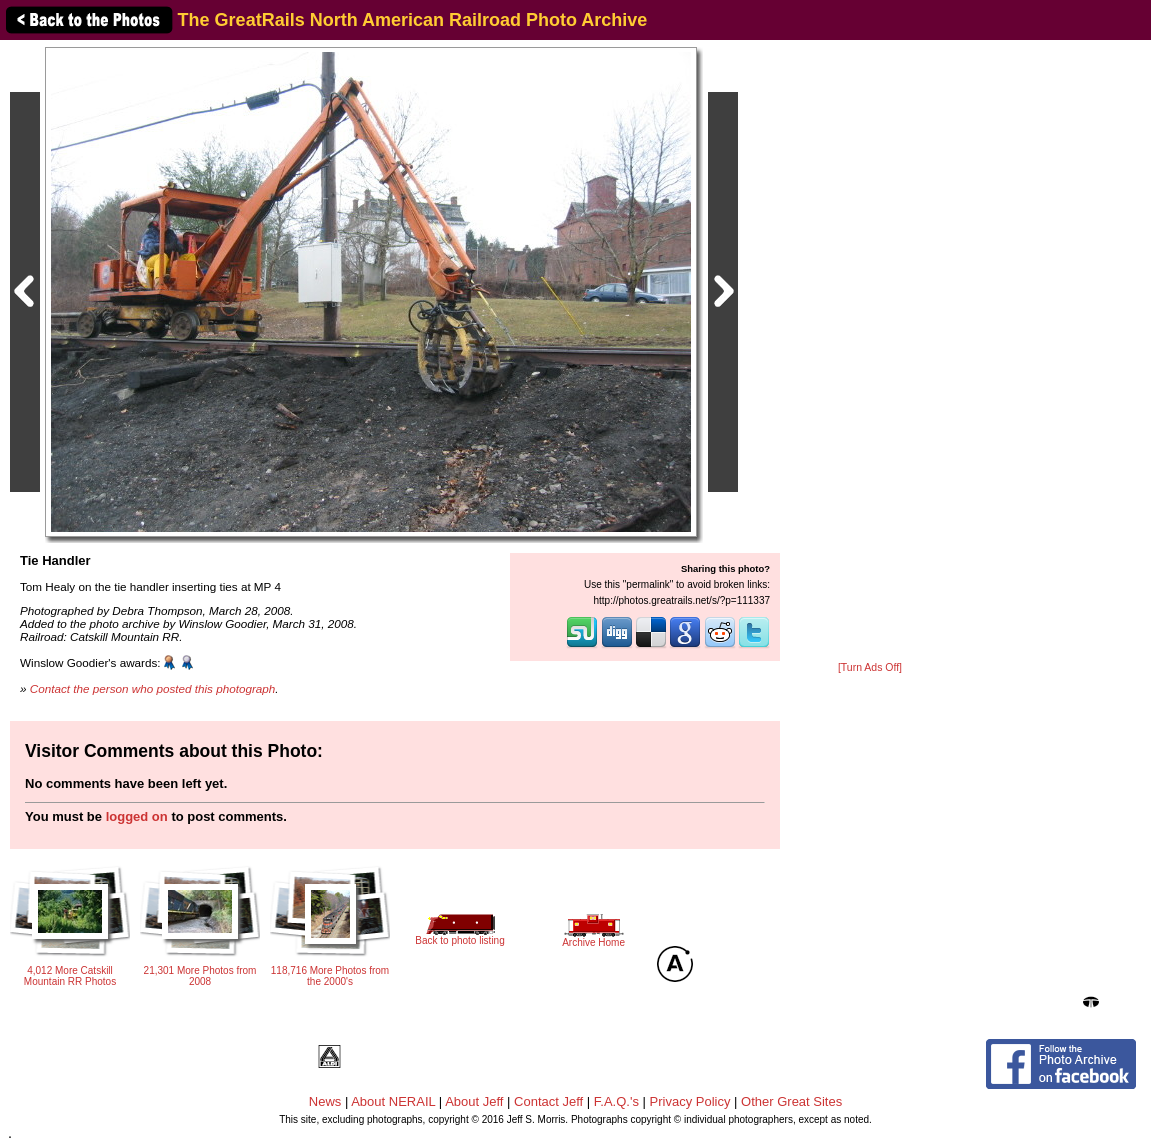 The width and height of the screenshot is (1151, 1141). Describe the element at coordinates (329, 1056) in the screenshot. I see `aldi nord company logo` at that location.